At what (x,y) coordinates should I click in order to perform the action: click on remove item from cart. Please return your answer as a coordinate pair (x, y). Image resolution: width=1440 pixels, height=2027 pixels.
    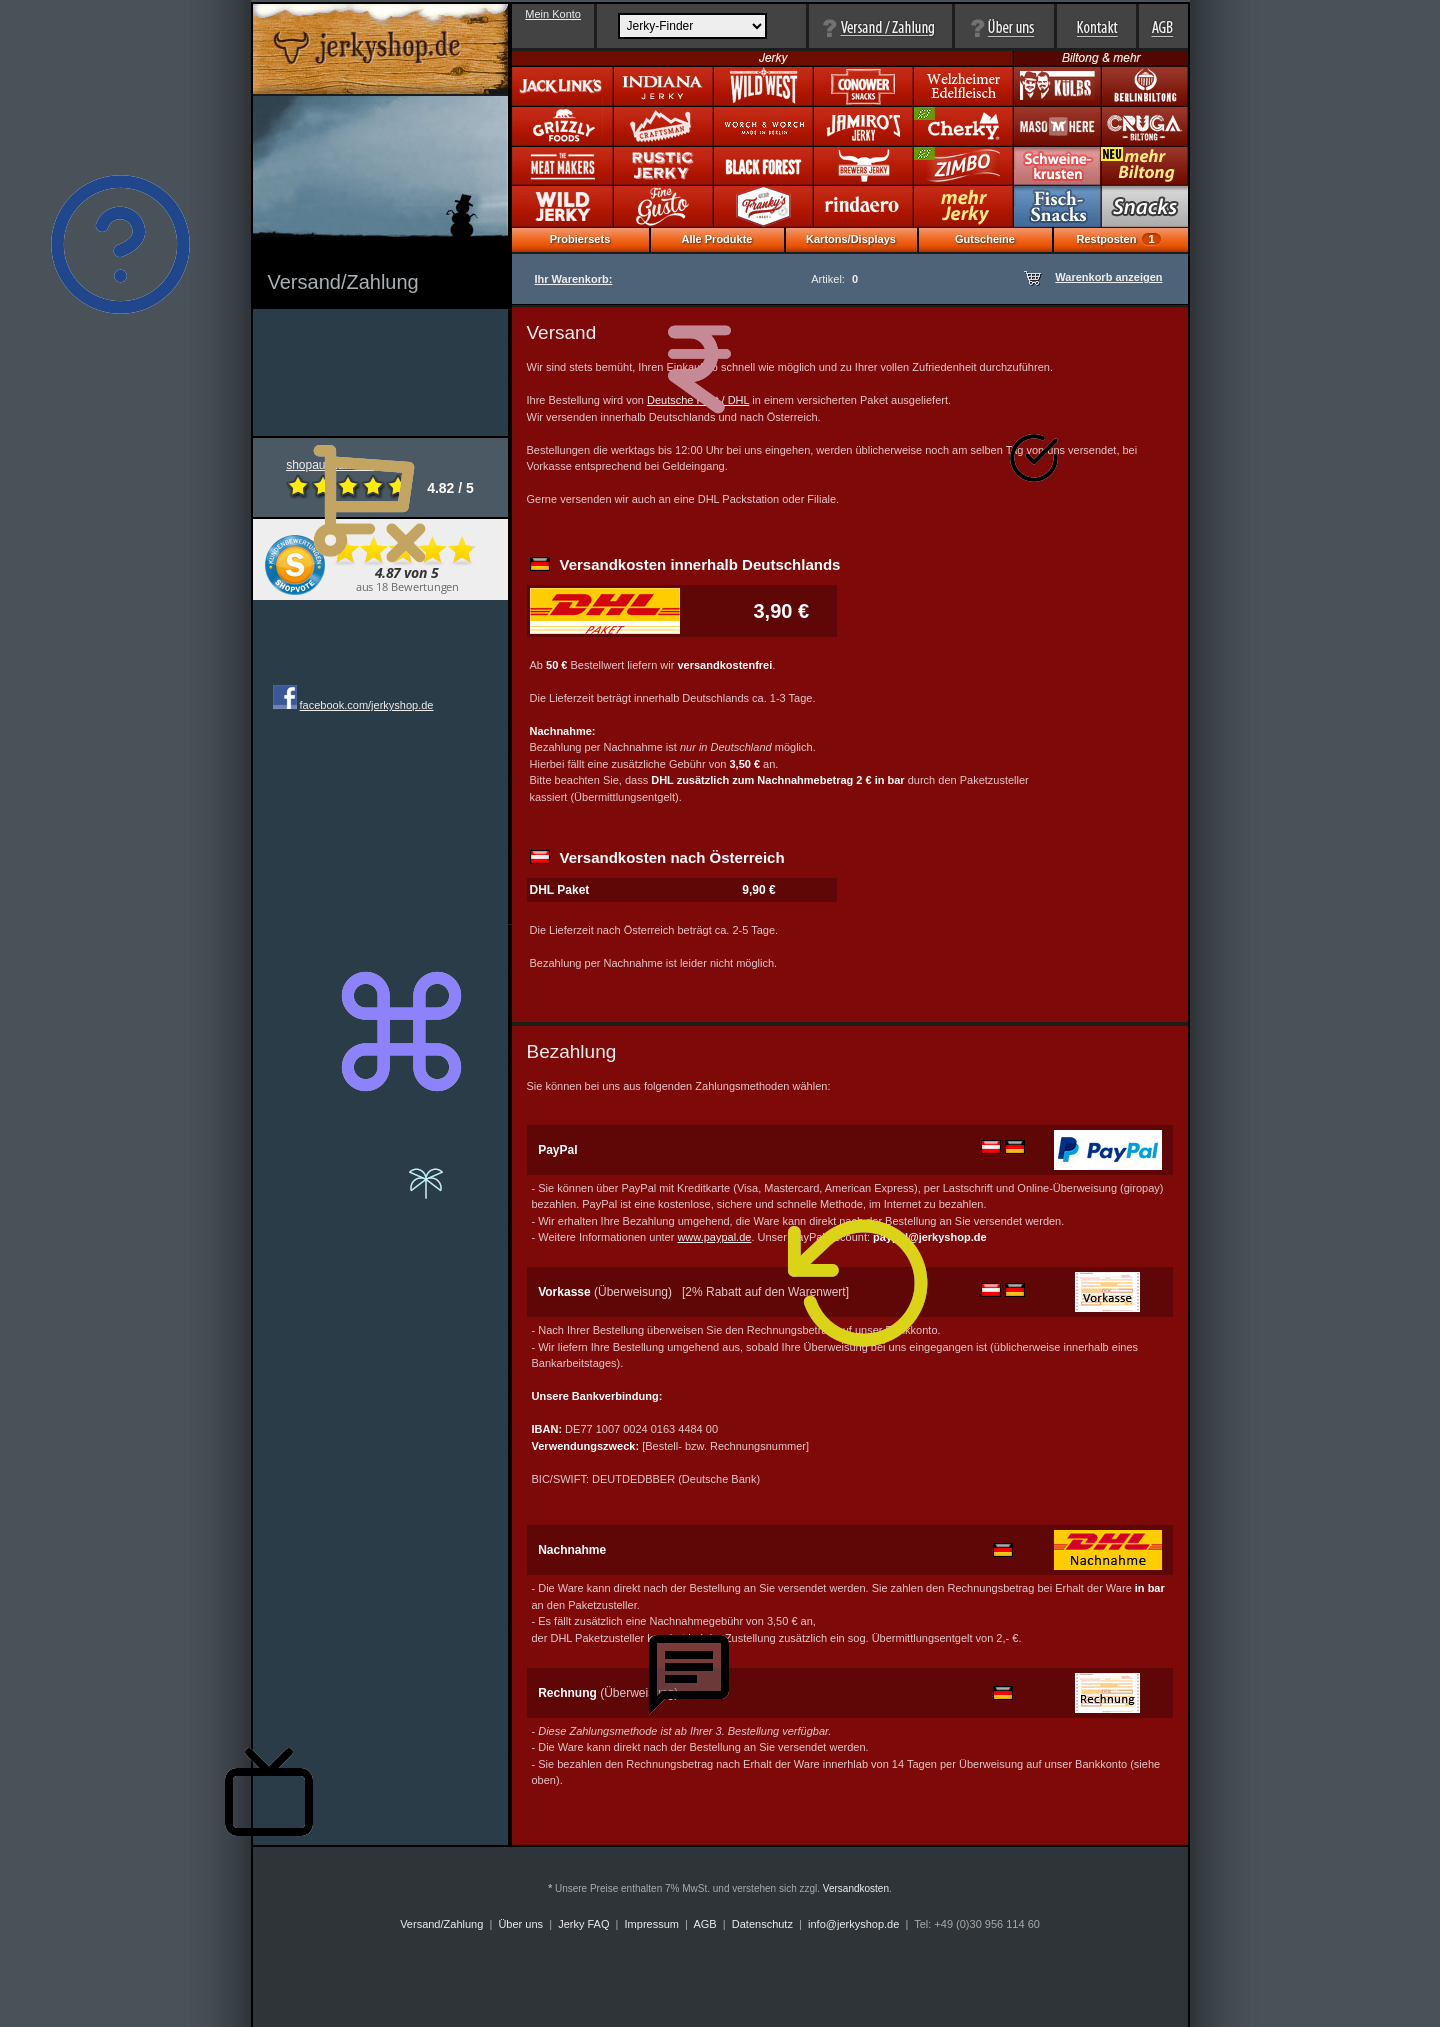
    Looking at the image, I should click on (364, 501).